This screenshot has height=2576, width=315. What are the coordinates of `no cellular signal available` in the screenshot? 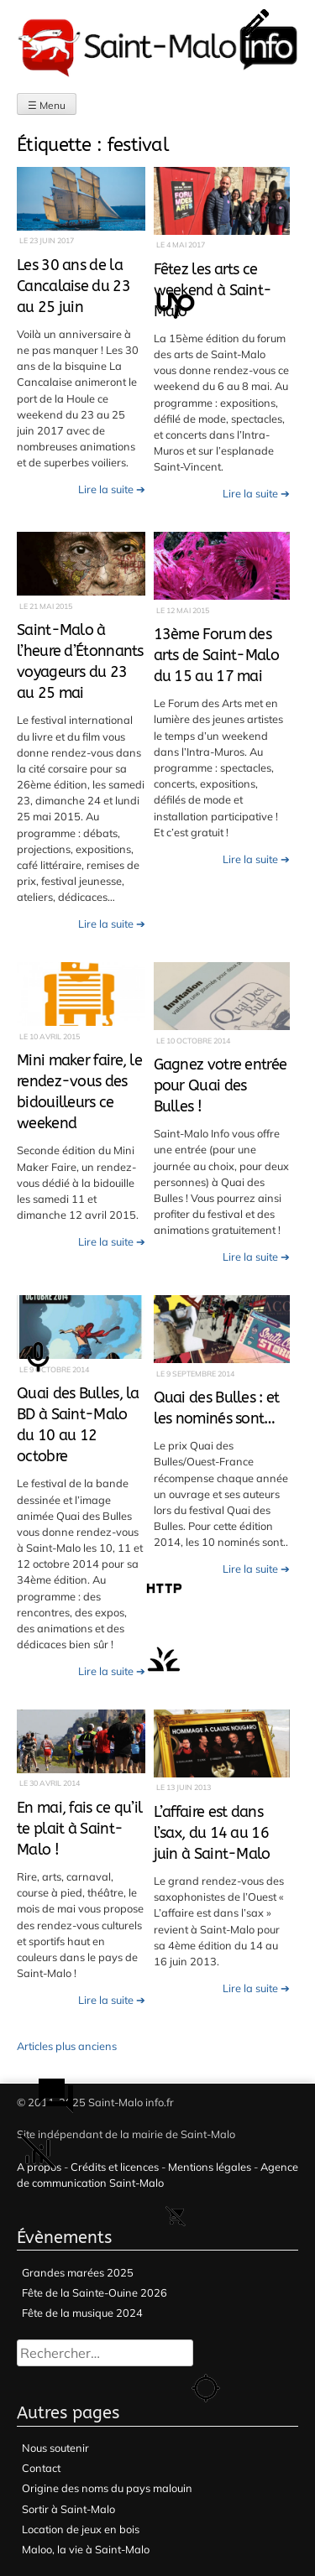 It's located at (38, 2152).